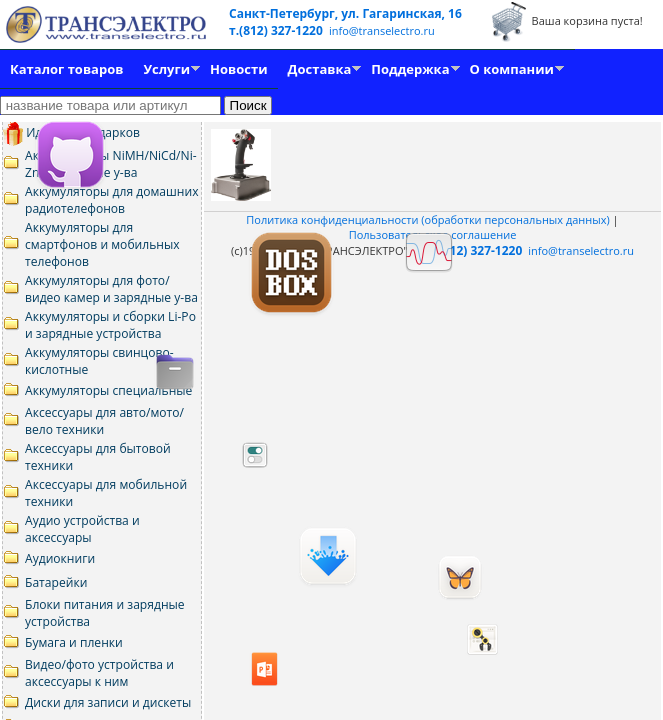 Image resolution: width=663 pixels, height=720 pixels. Describe the element at coordinates (291, 272) in the screenshot. I see `launch DOSBox emulator` at that location.